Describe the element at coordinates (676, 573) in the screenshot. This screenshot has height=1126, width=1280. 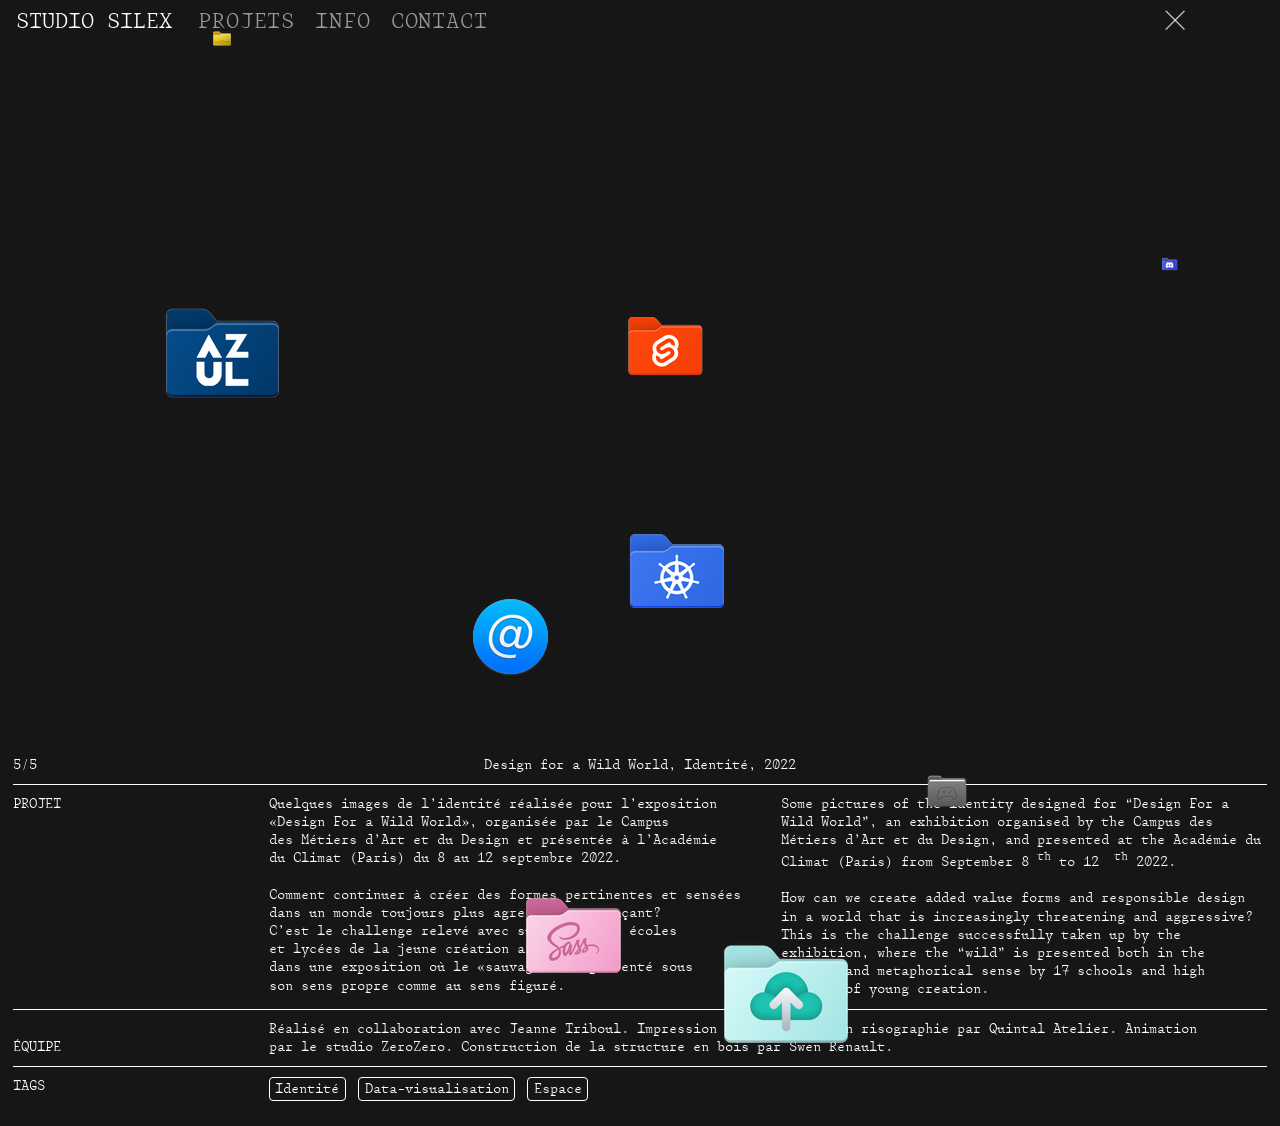
I see `open kubernetes project files` at that location.